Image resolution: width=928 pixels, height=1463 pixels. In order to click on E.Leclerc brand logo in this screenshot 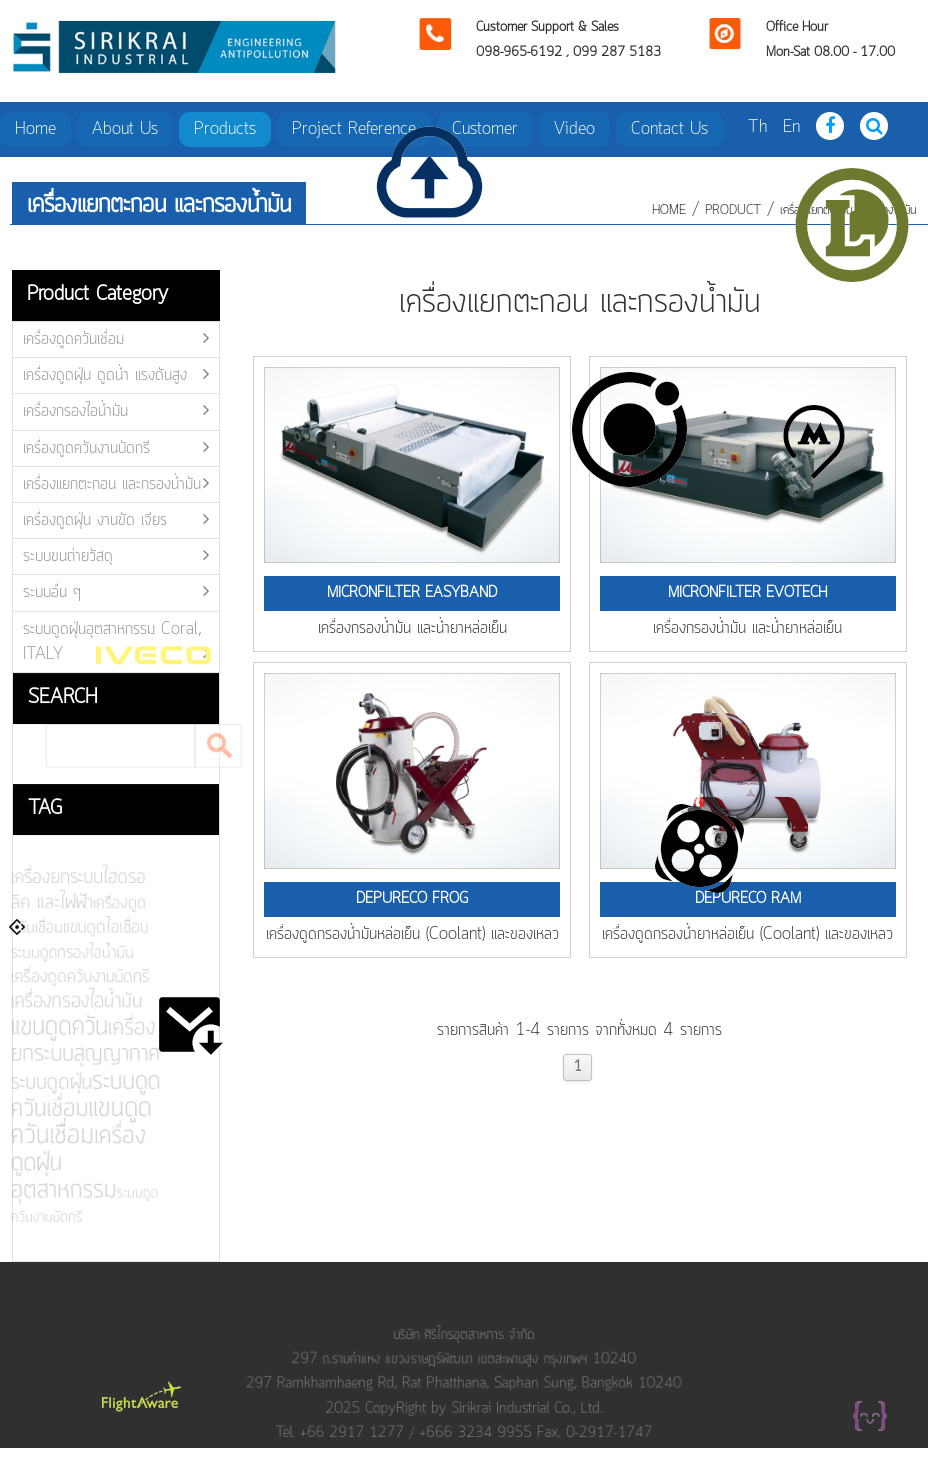, I will do `click(852, 225)`.